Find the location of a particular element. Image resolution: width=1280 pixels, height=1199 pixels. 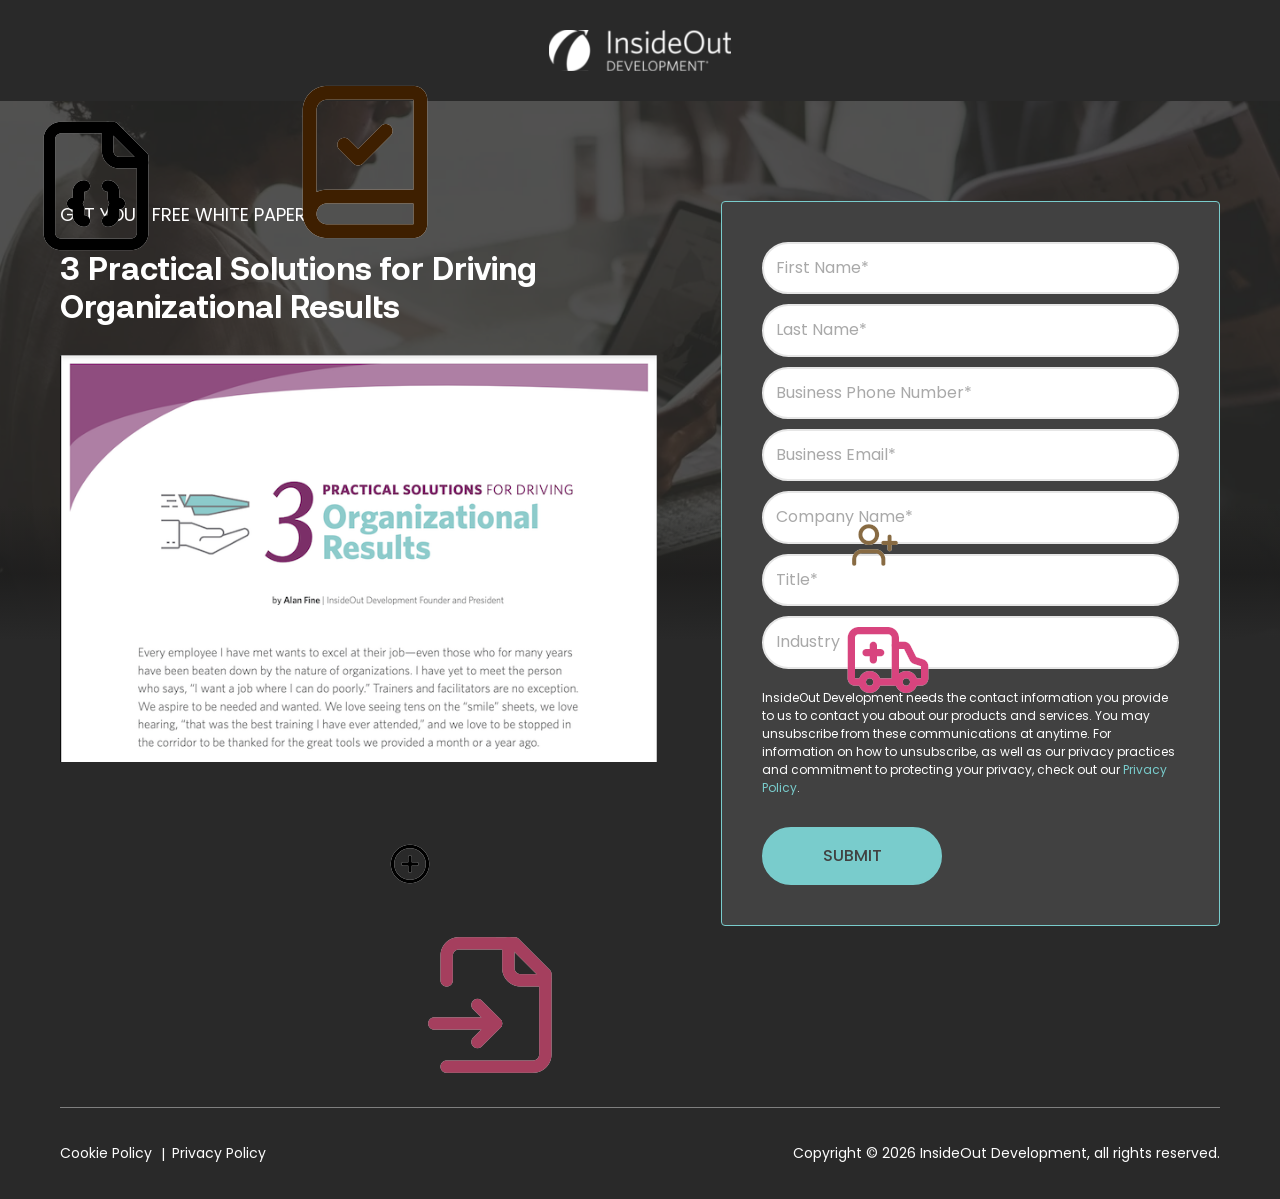

import a file into the application is located at coordinates (496, 1005).